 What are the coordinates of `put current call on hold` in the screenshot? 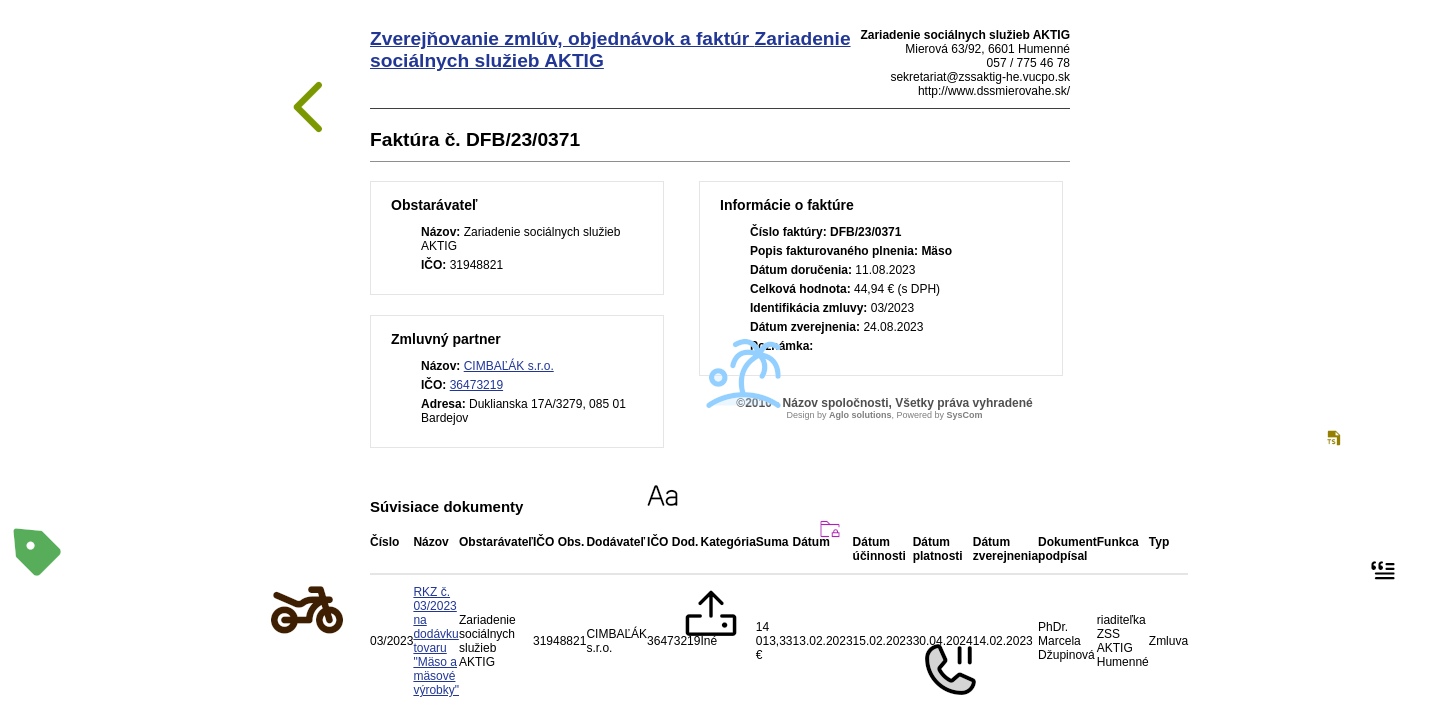 It's located at (951, 668).